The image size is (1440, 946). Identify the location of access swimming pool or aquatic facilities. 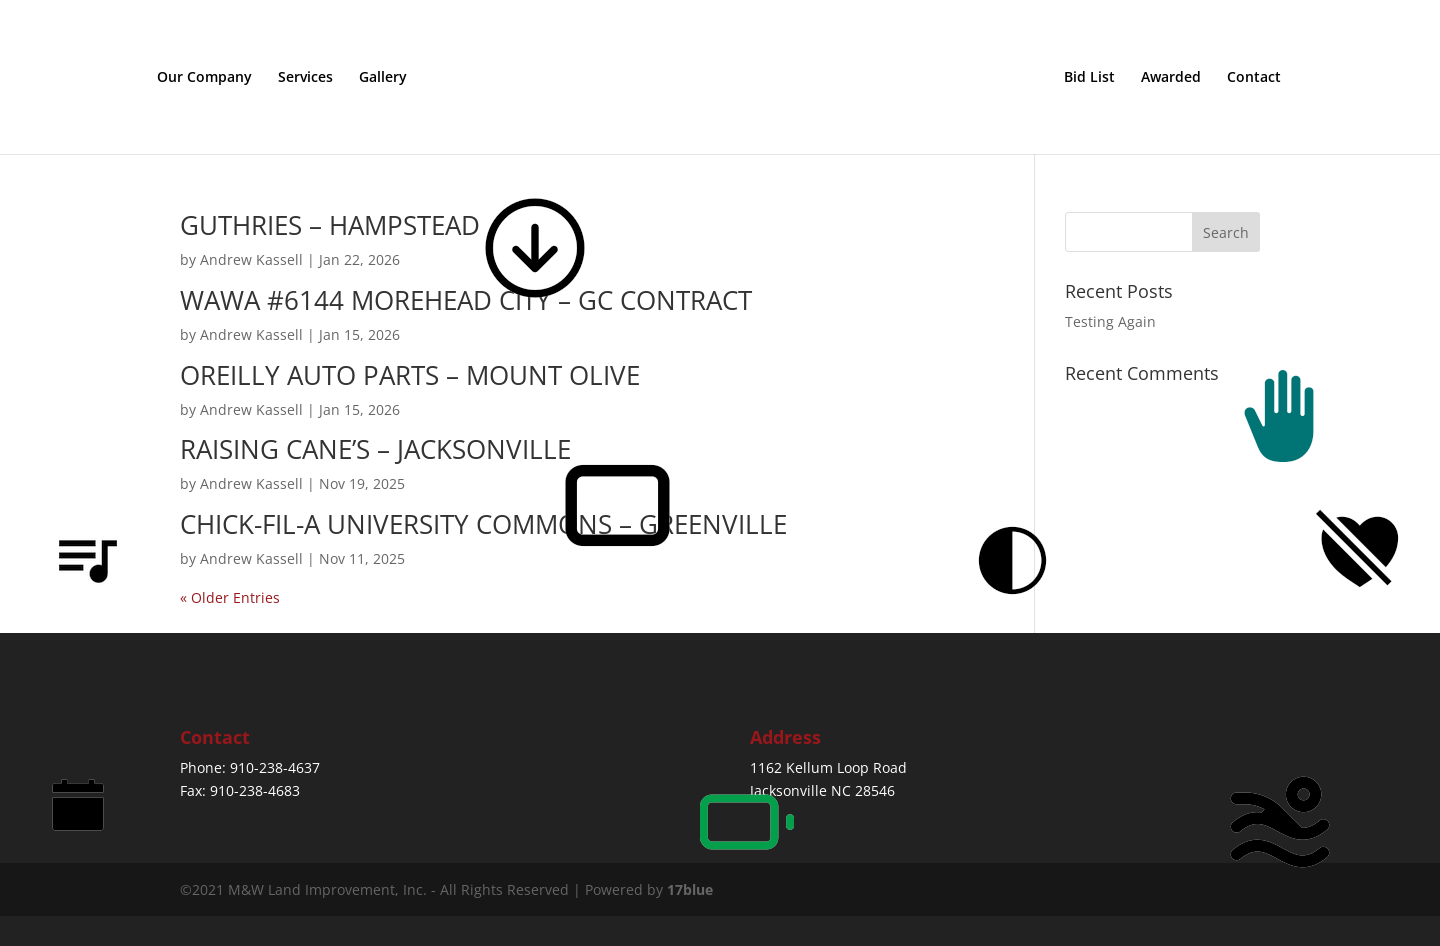
(1280, 822).